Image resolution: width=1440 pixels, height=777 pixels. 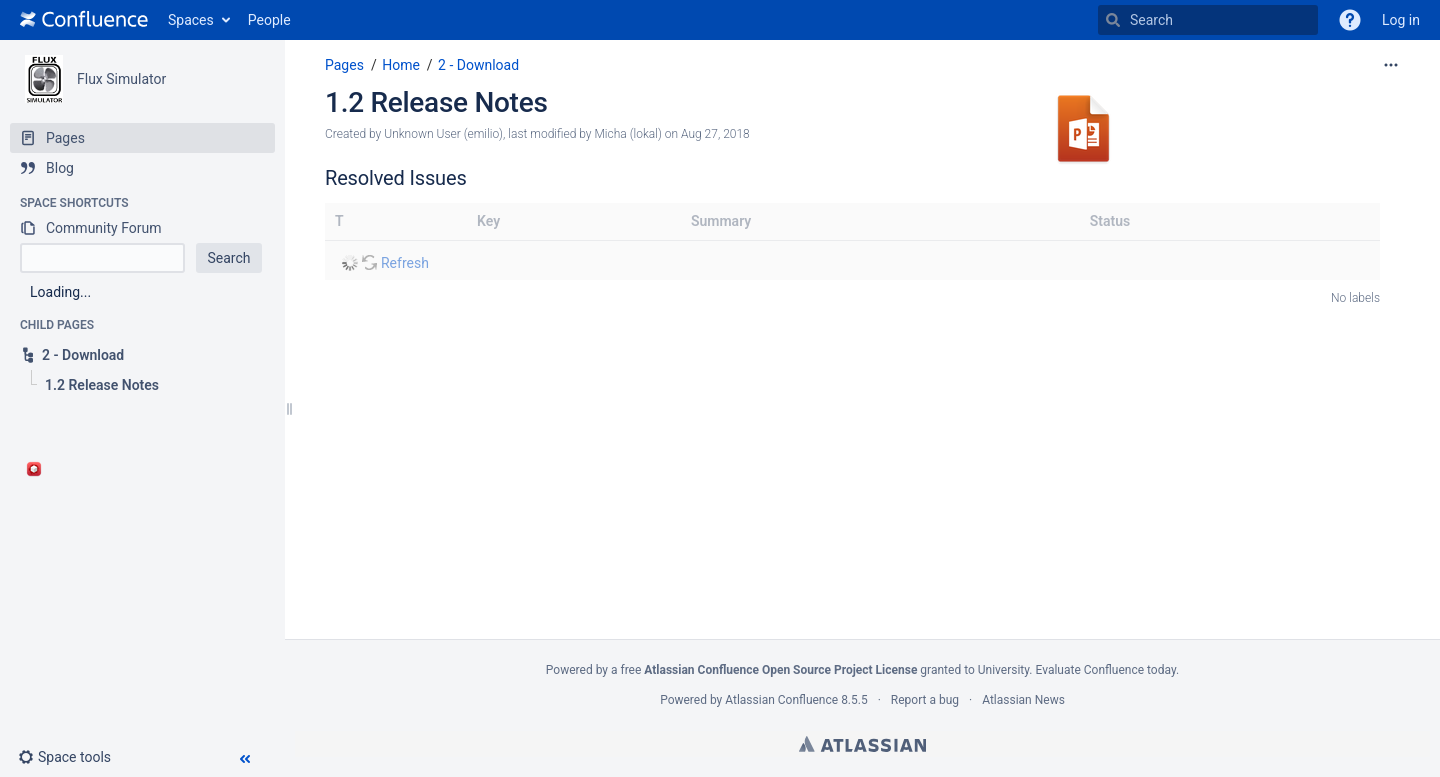 What do you see at coordinates (34, 469) in the screenshot?
I see `launch assaultcube game` at bounding box center [34, 469].